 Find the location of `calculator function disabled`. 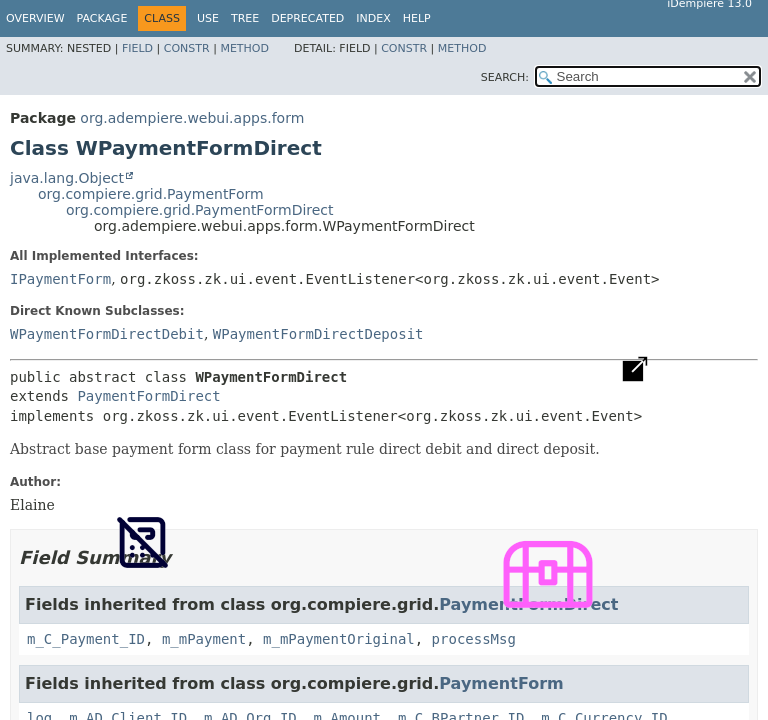

calculator function disabled is located at coordinates (142, 542).